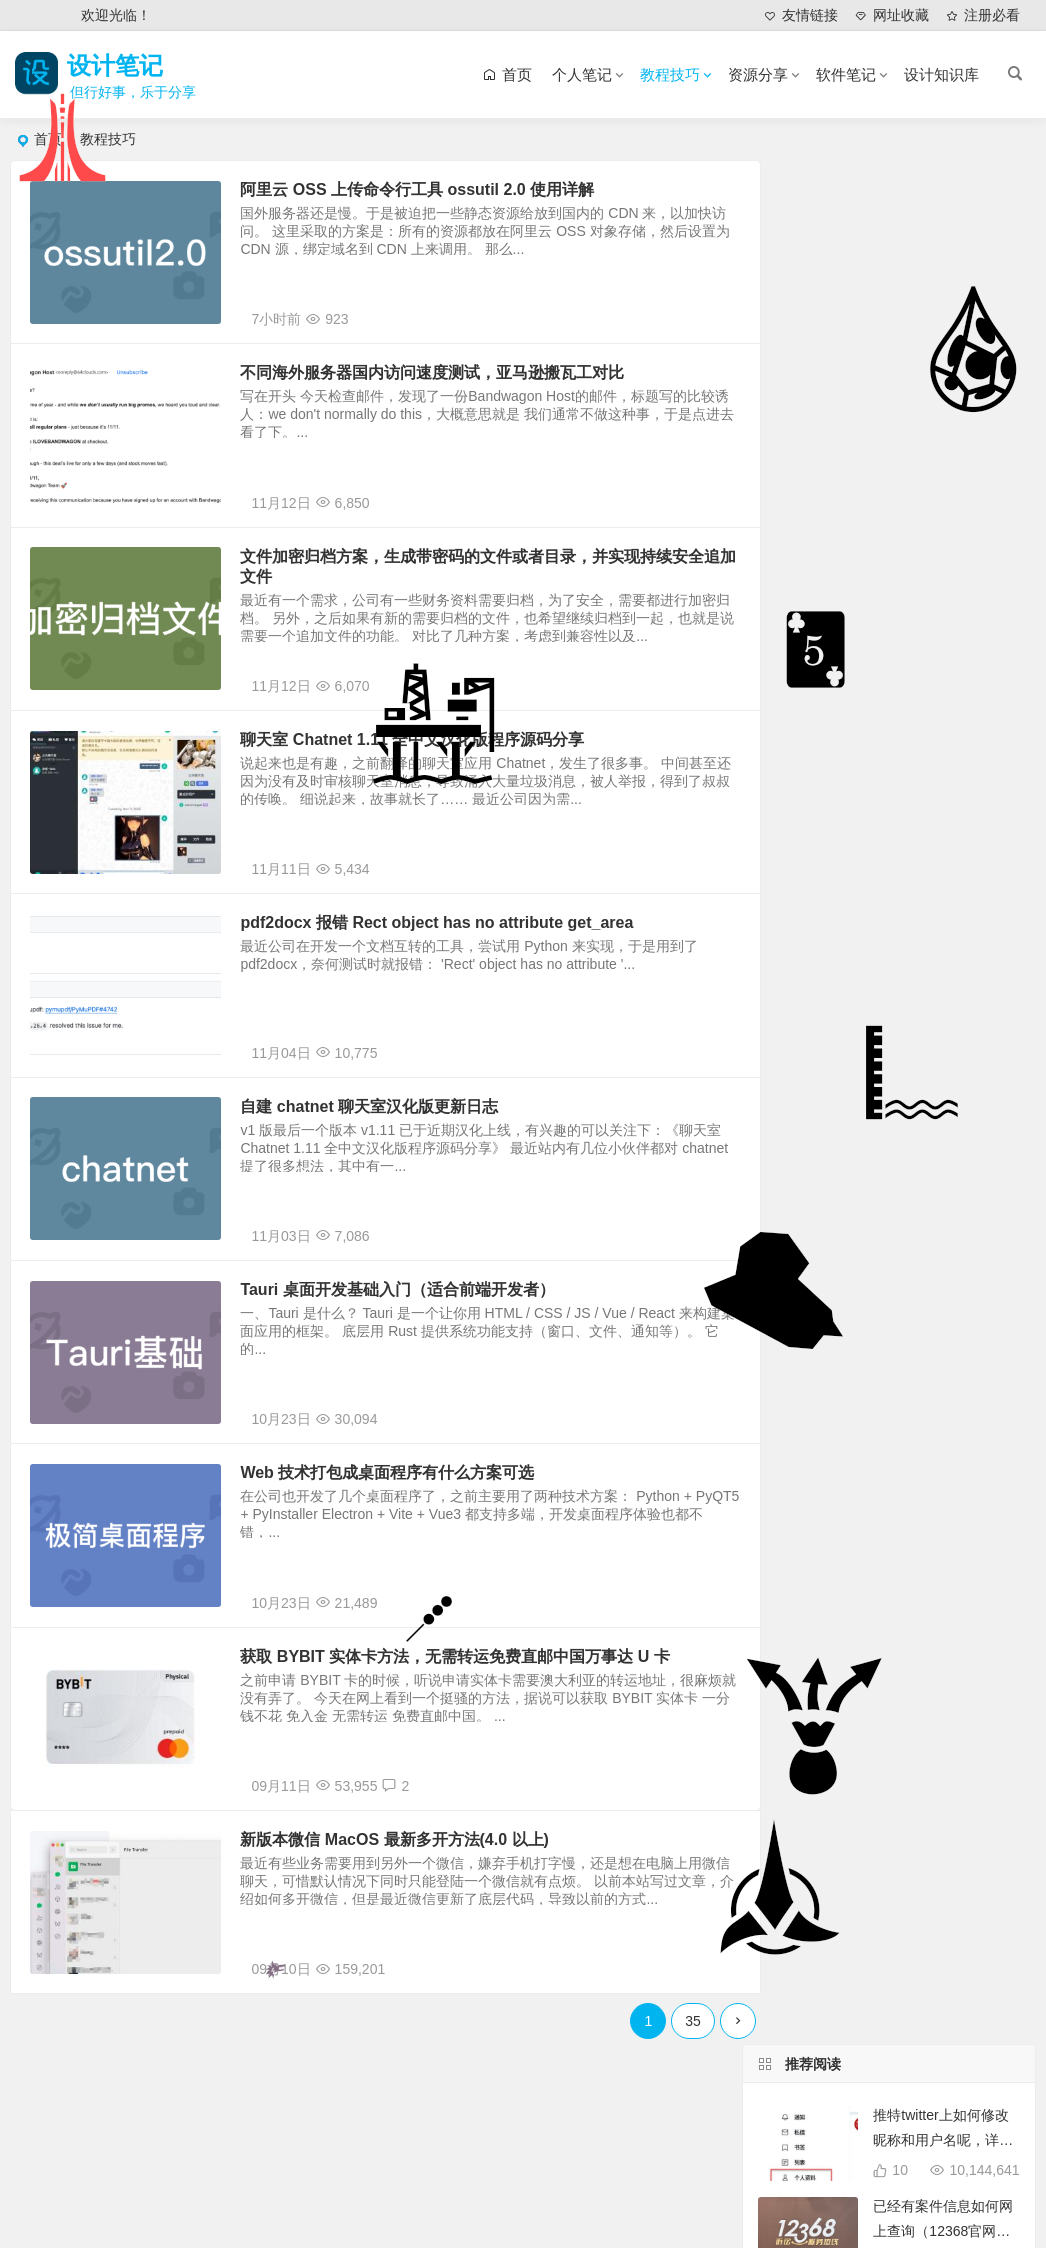 This screenshot has width=1046, height=2248. Describe the element at coordinates (815, 649) in the screenshot. I see `five of clubs playing card` at that location.